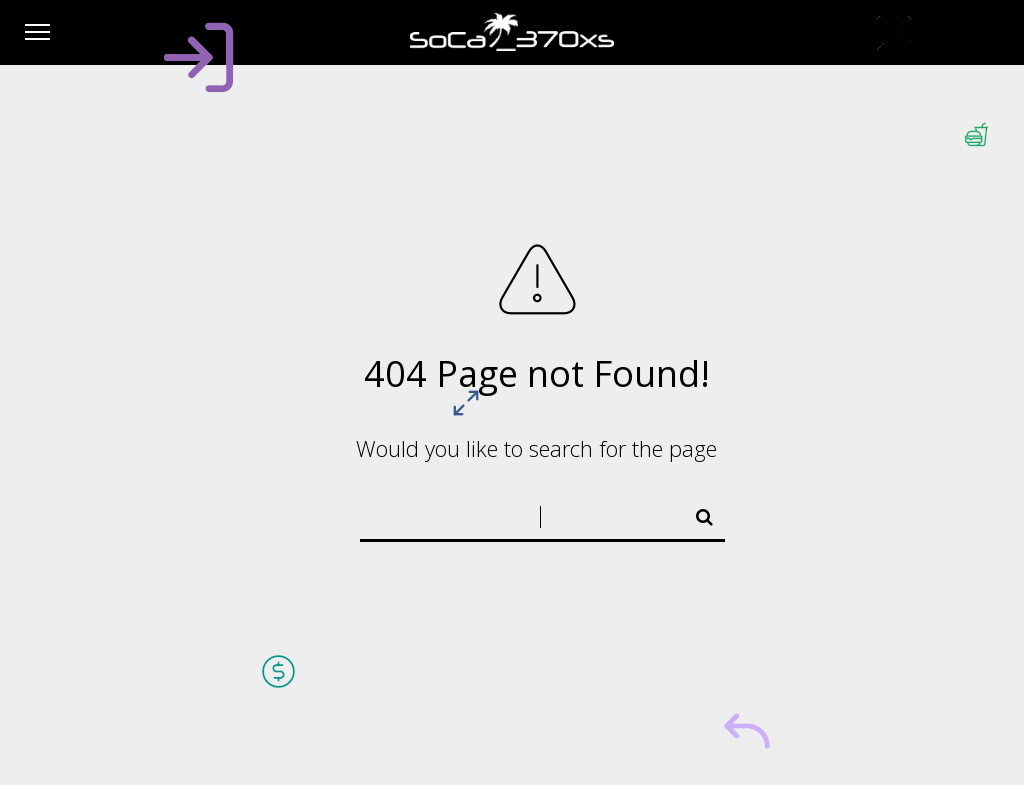  Describe the element at coordinates (747, 731) in the screenshot. I see `reply to a message` at that location.